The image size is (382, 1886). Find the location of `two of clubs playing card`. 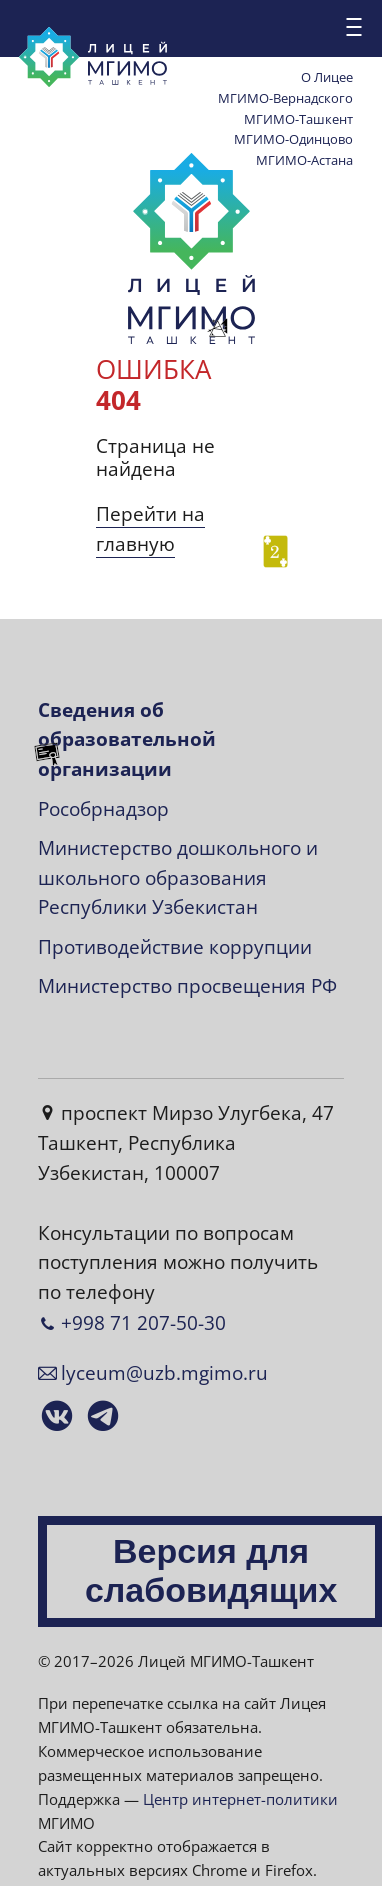

two of clubs playing card is located at coordinates (275, 551).